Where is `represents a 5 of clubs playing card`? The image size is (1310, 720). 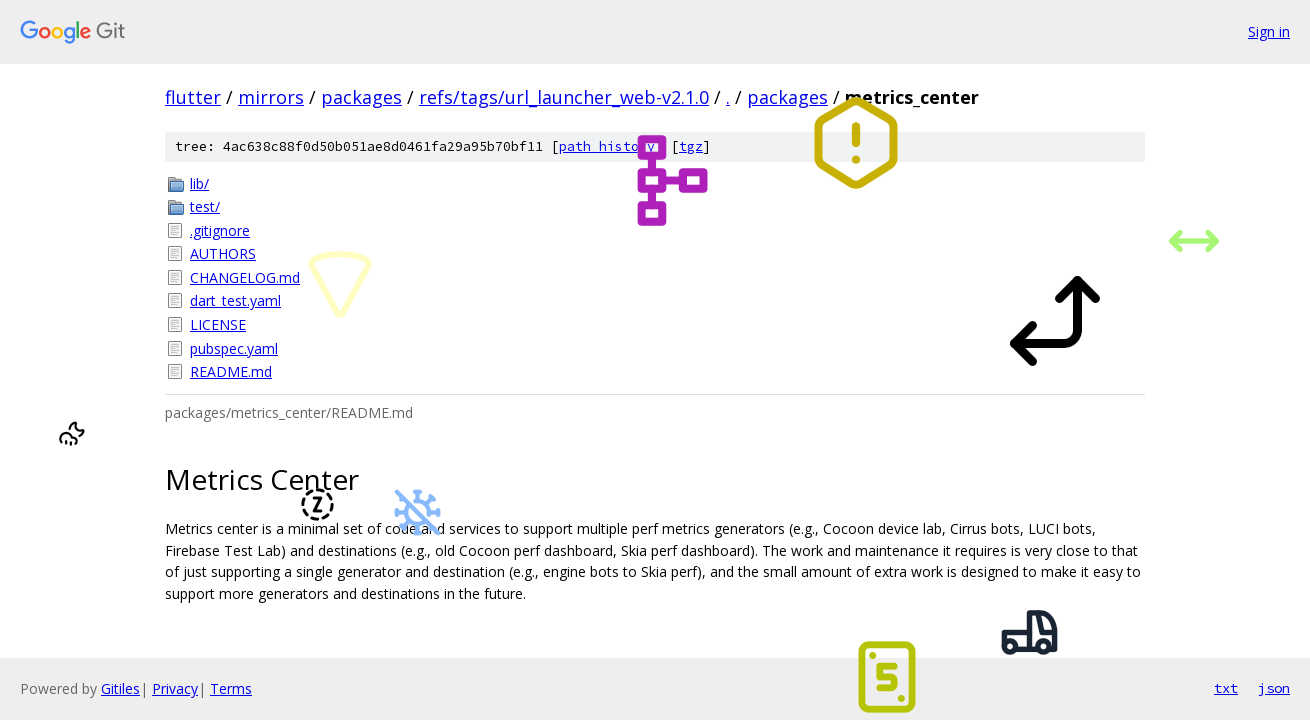 represents a 5 of clubs playing card is located at coordinates (887, 677).